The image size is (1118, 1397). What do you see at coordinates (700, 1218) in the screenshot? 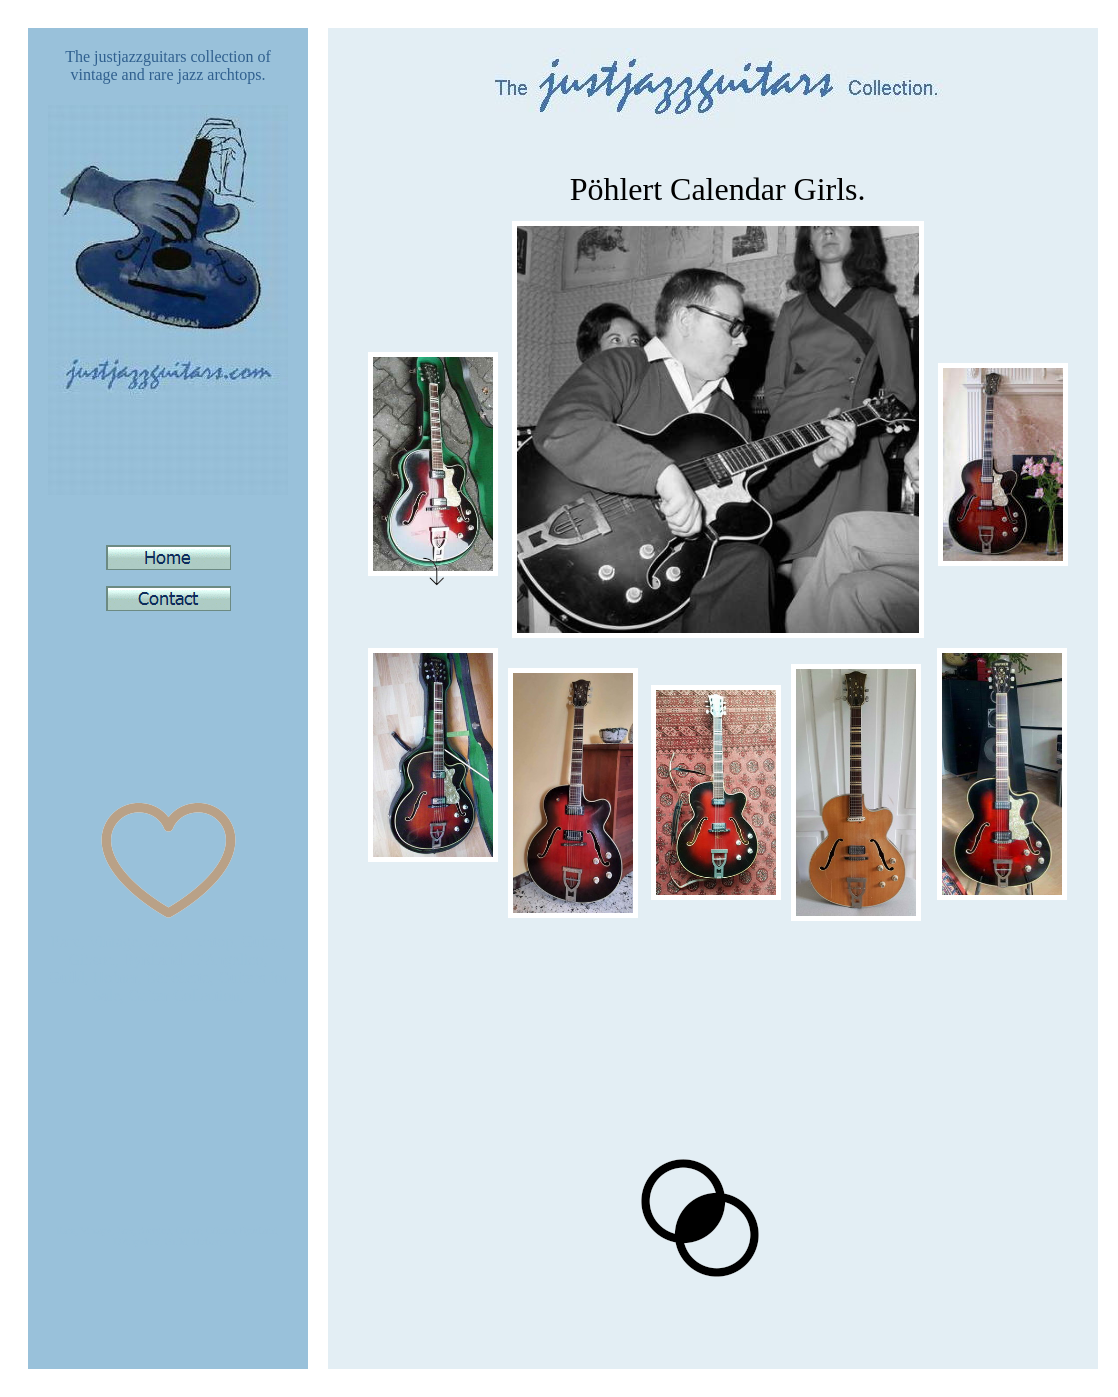
I see `apply intersection operation to selected shapes` at bounding box center [700, 1218].